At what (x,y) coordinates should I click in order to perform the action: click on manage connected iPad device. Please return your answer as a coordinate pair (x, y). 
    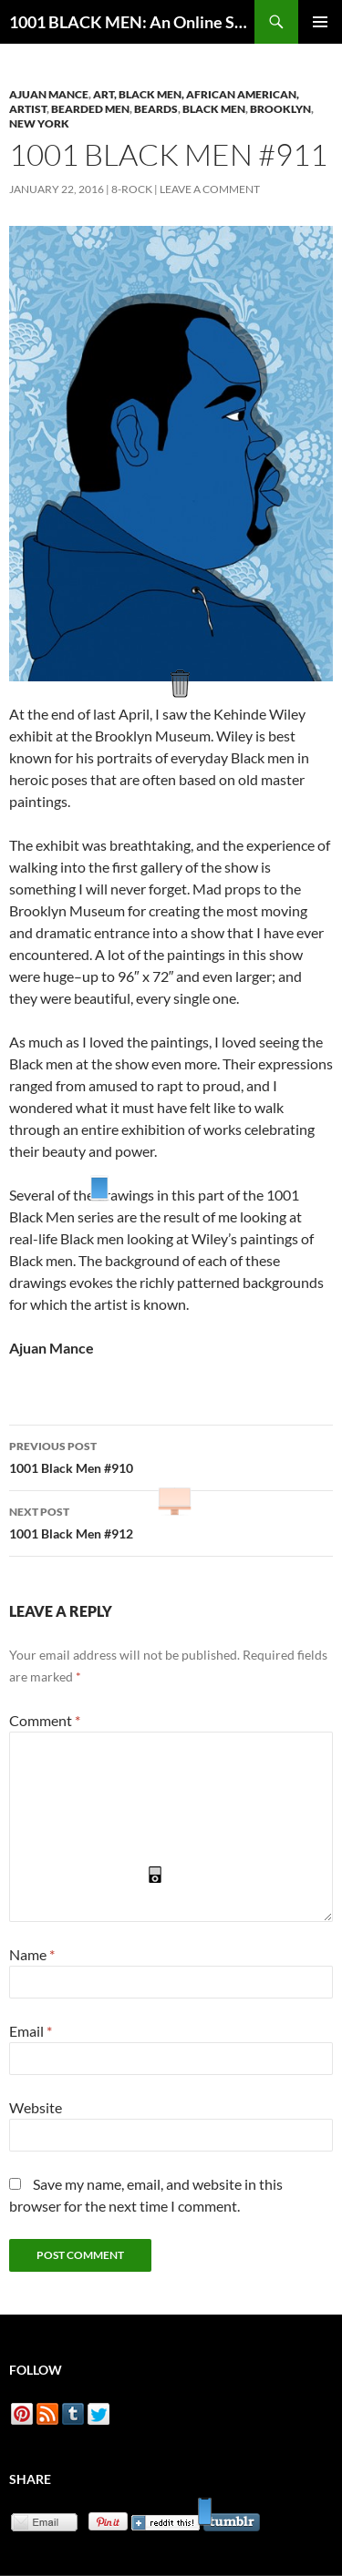
    Looking at the image, I should click on (99, 1188).